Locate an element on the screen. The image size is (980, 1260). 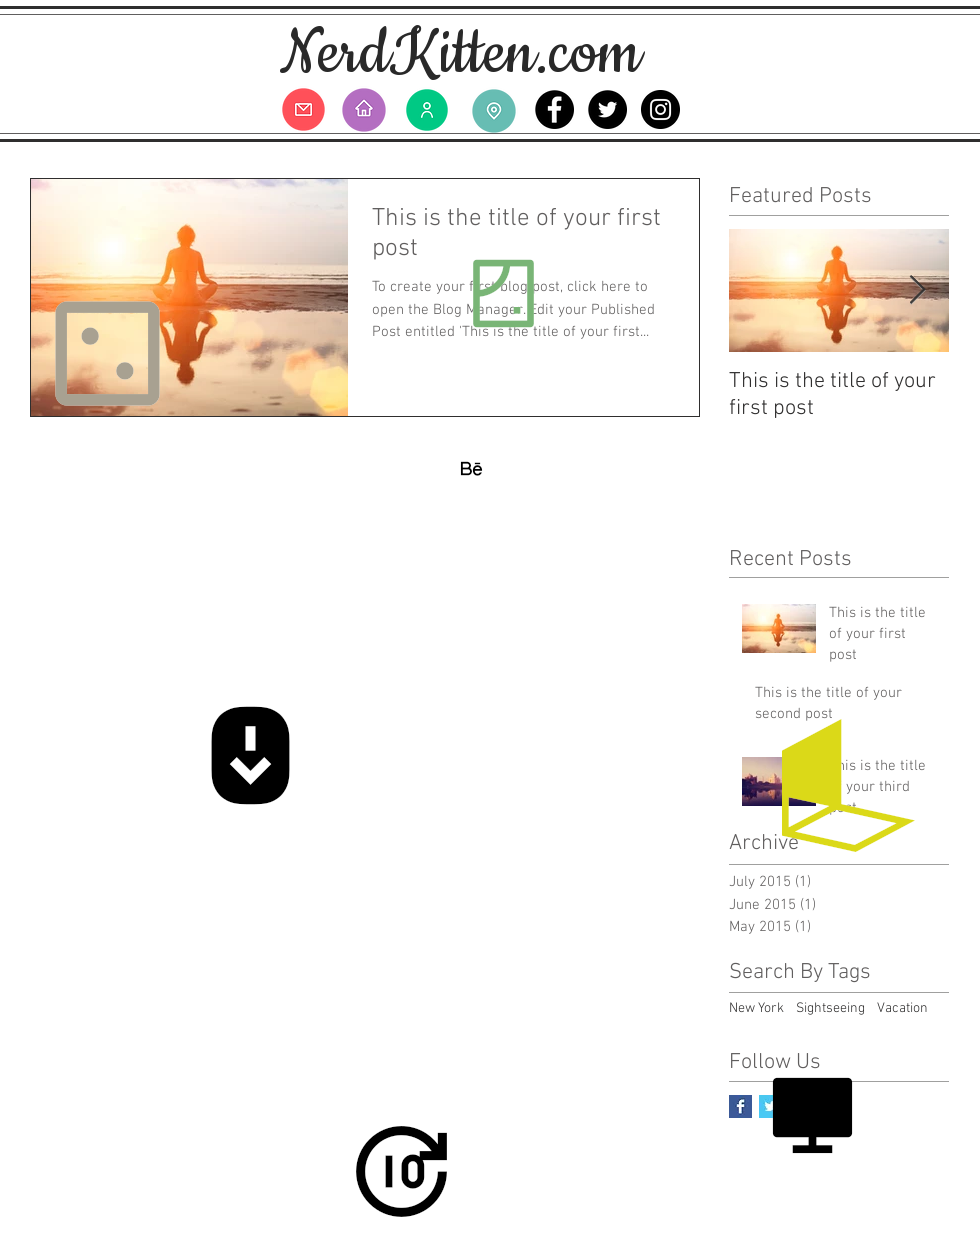
access local storage or hard drive is located at coordinates (503, 293).